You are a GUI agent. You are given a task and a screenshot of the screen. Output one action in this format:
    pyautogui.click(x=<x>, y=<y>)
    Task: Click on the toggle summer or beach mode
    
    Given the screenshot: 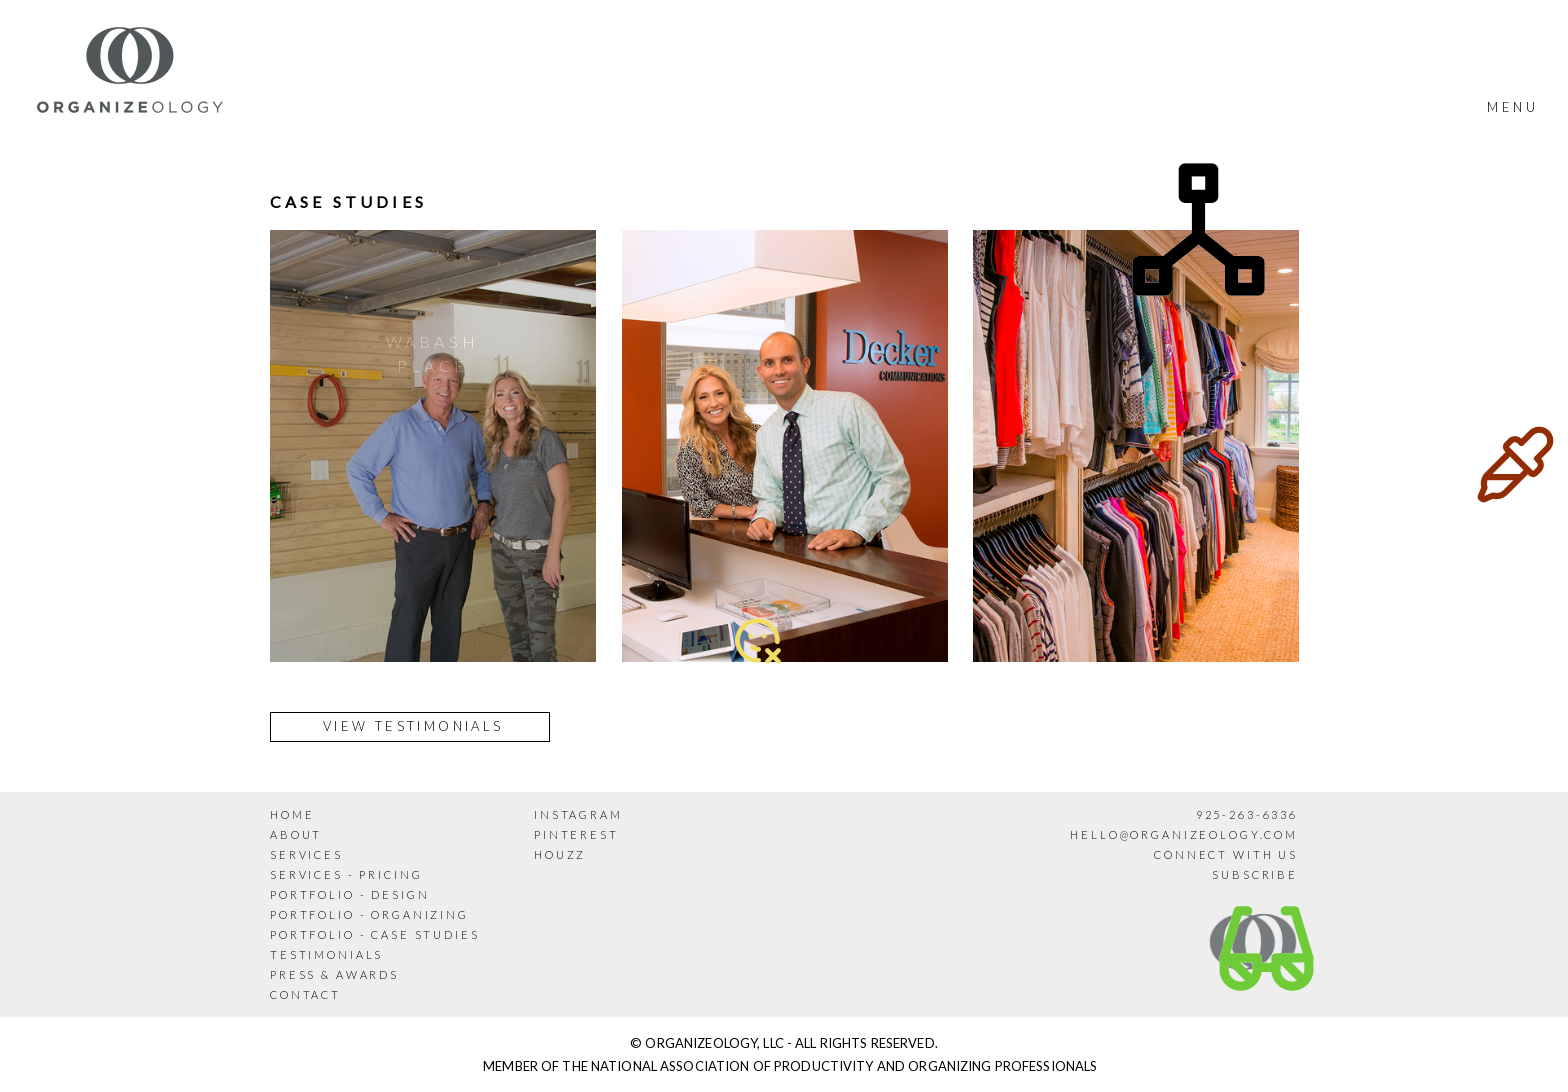 What is the action you would take?
    pyautogui.click(x=1266, y=948)
    